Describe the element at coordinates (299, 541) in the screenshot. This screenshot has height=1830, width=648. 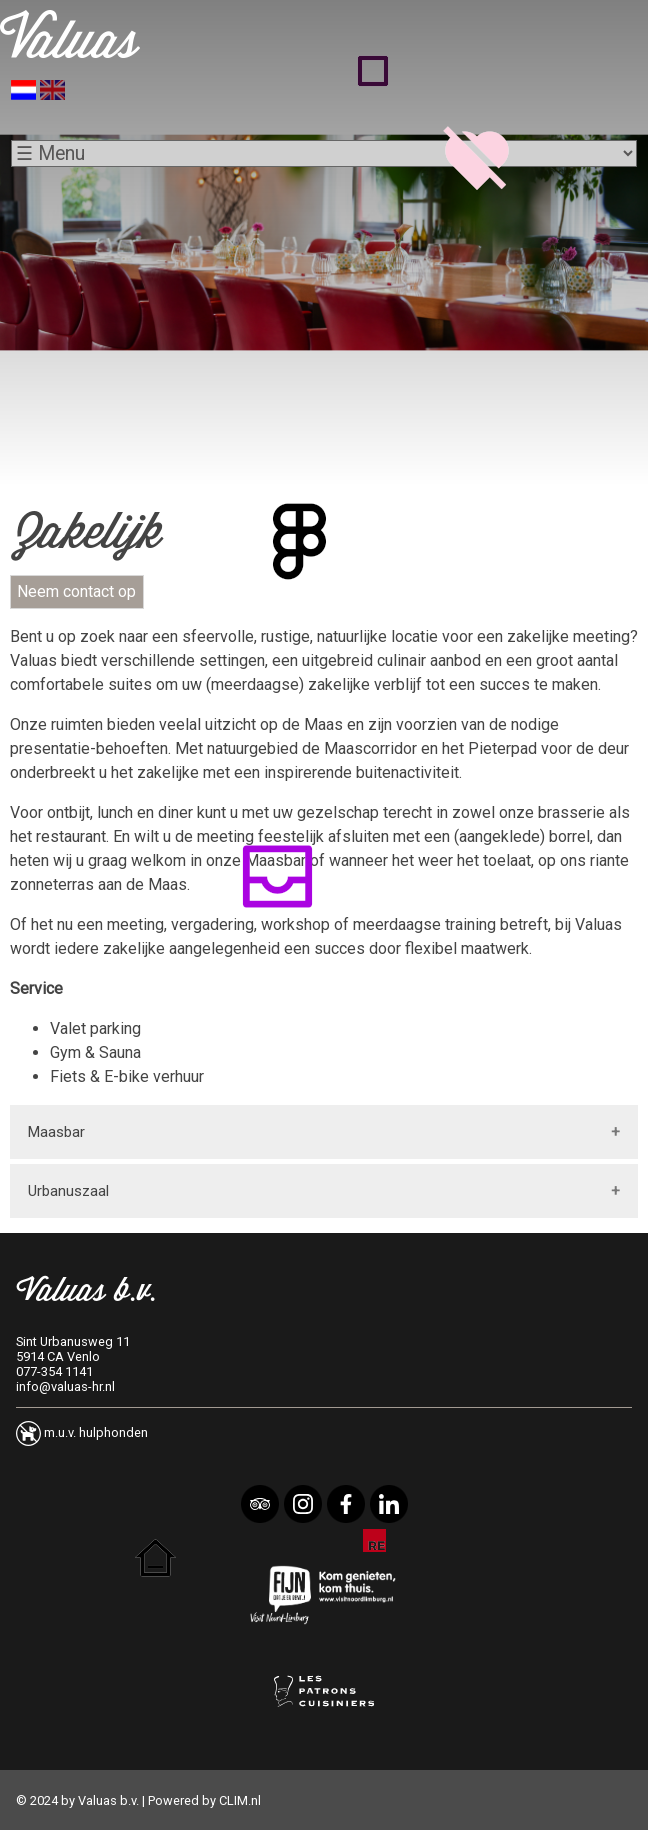
I see `open figma design app` at that location.